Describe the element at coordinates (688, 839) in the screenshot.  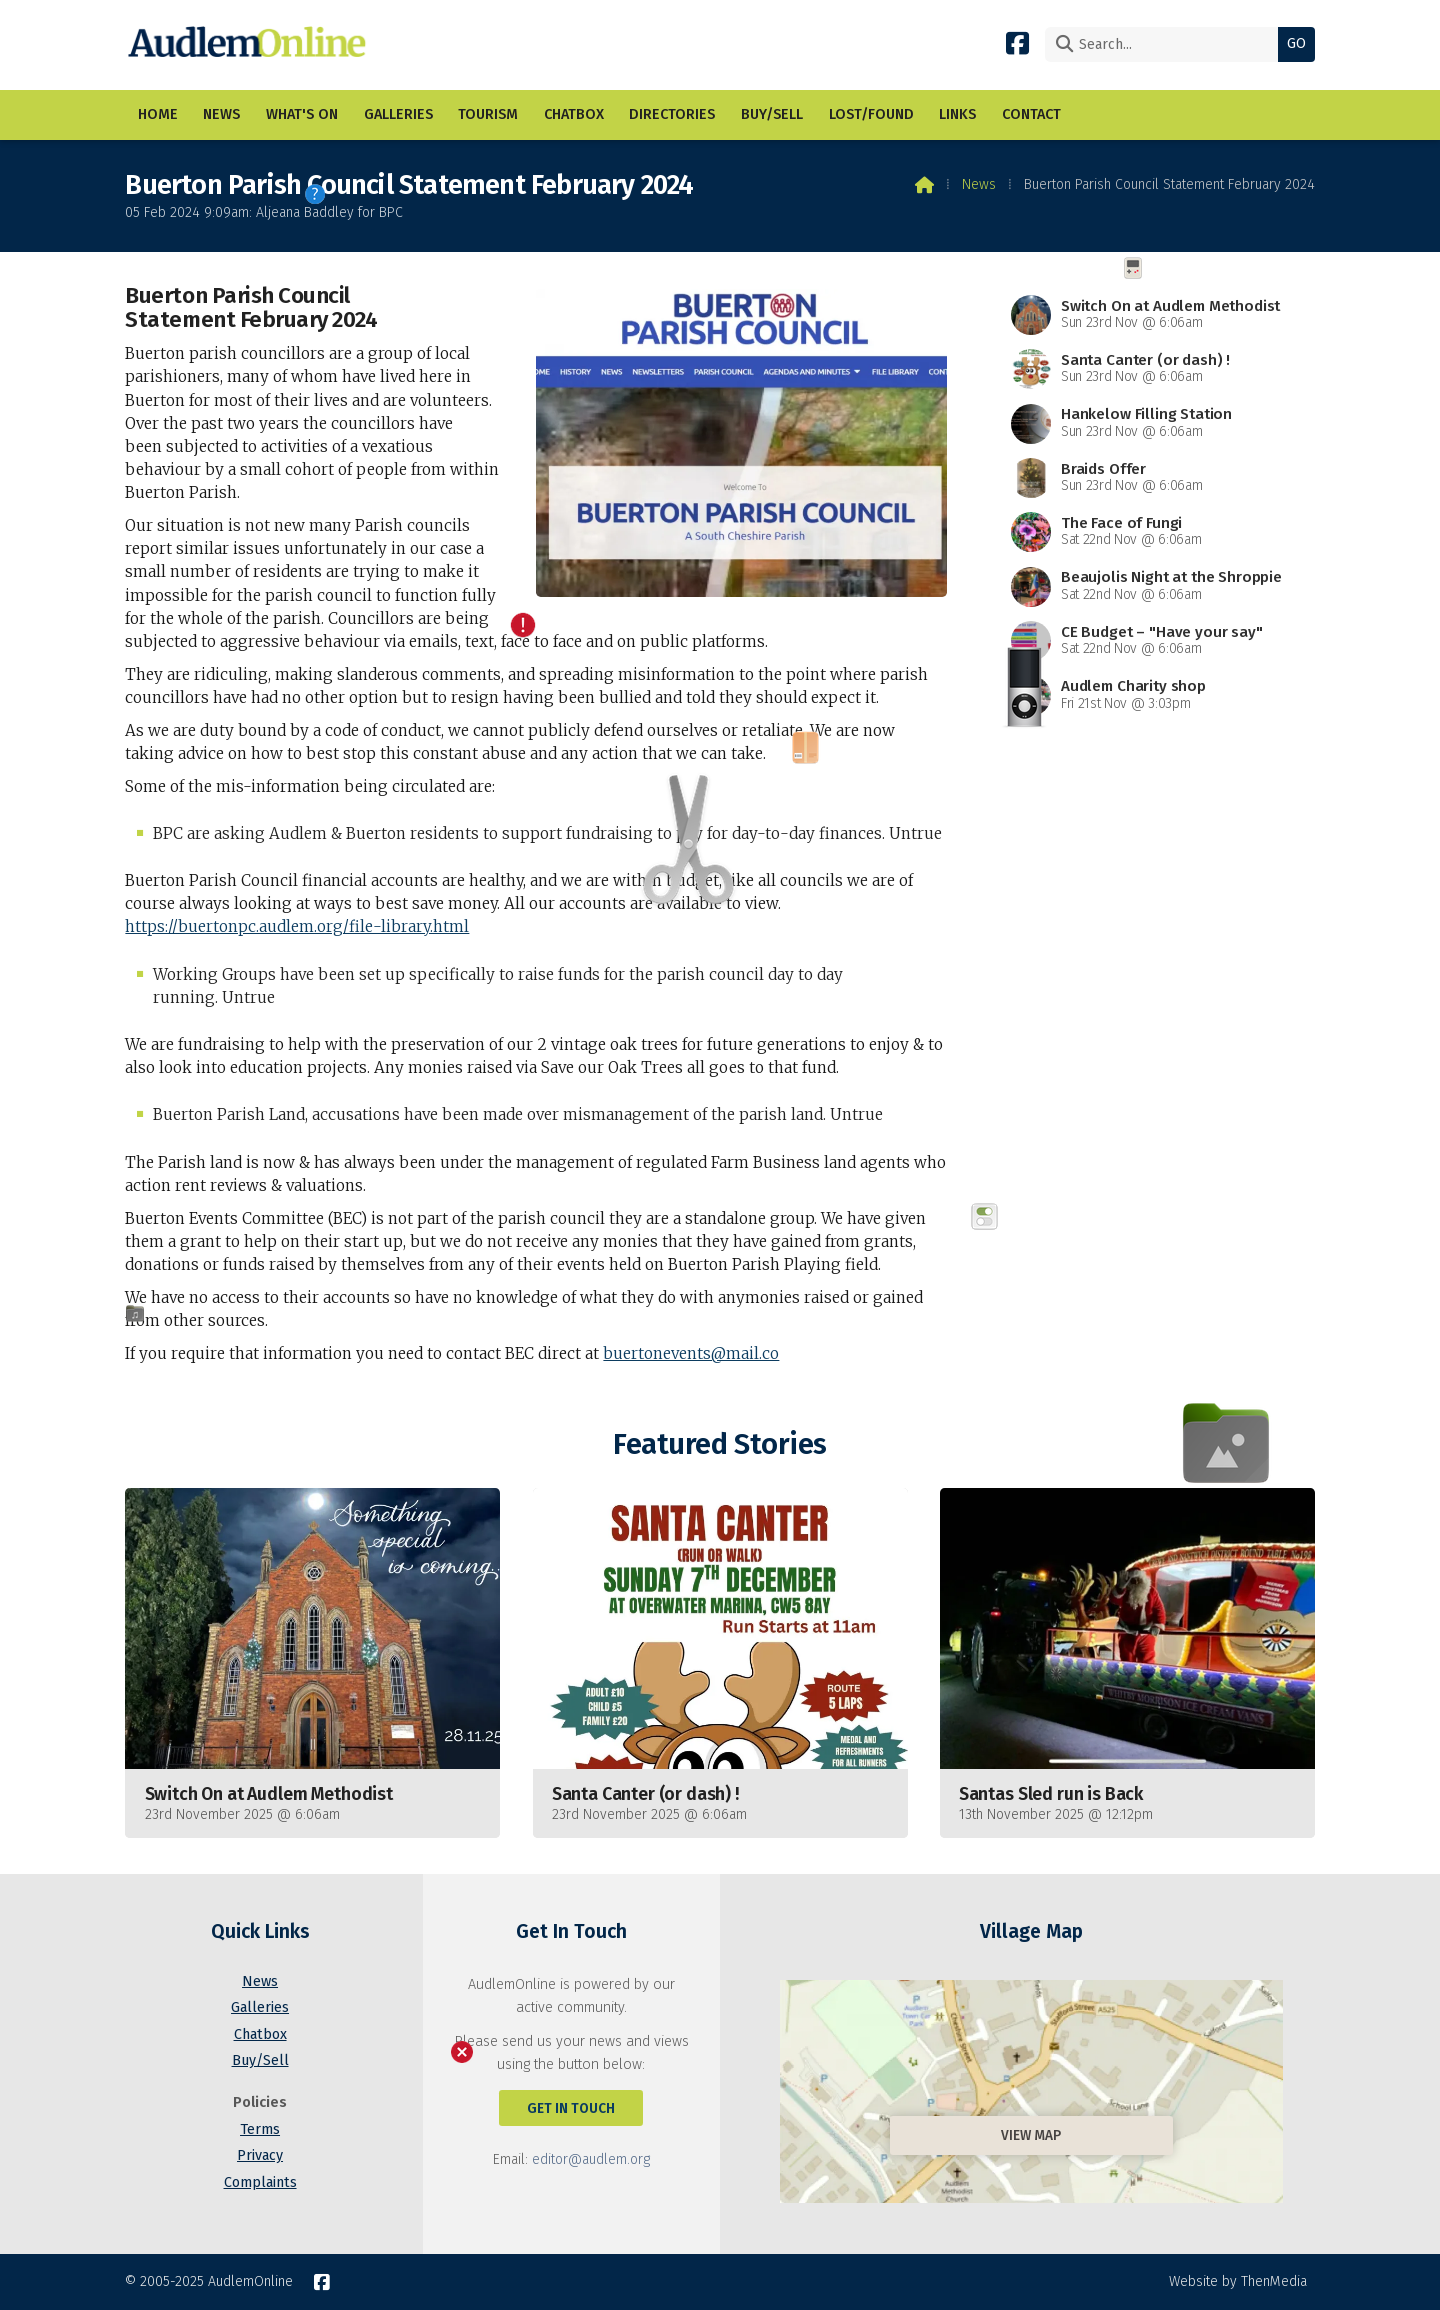
I see `cut selected content to clipboard` at that location.